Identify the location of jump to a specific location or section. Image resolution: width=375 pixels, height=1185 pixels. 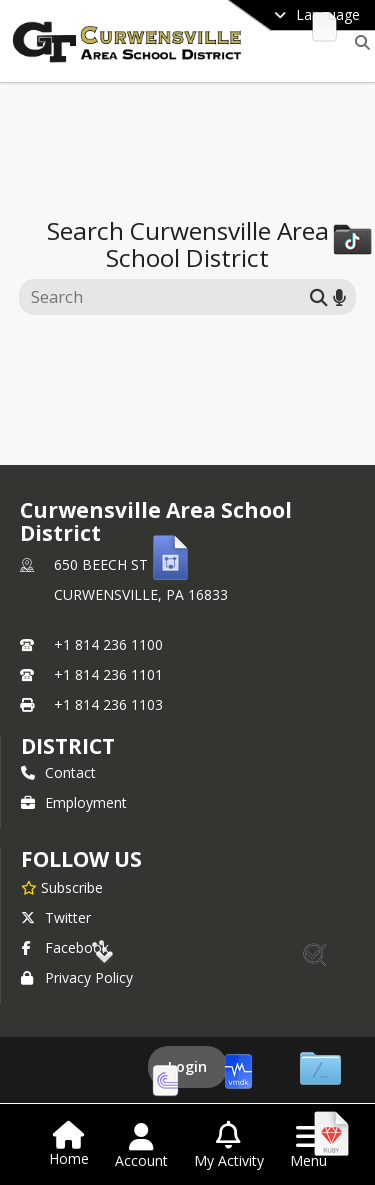
(102, 951).